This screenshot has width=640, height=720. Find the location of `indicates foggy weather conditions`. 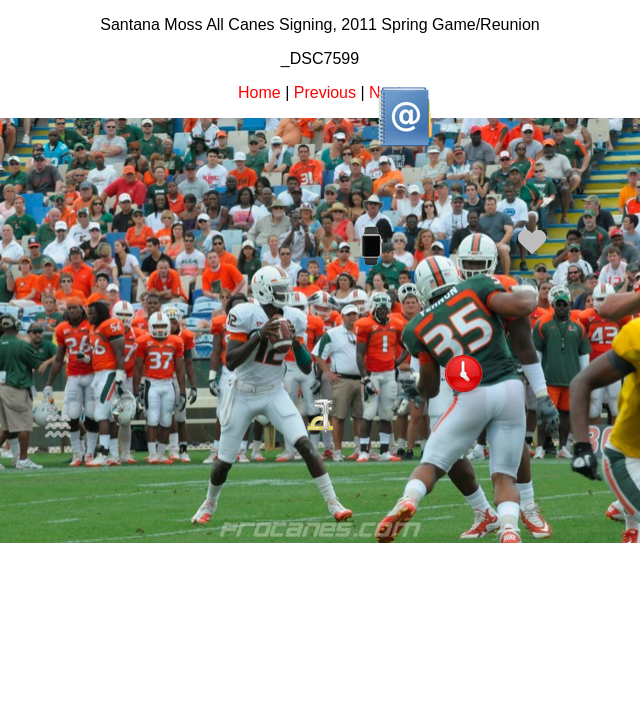

indicates foggy weather conditions is located at coordinates (58, 426).